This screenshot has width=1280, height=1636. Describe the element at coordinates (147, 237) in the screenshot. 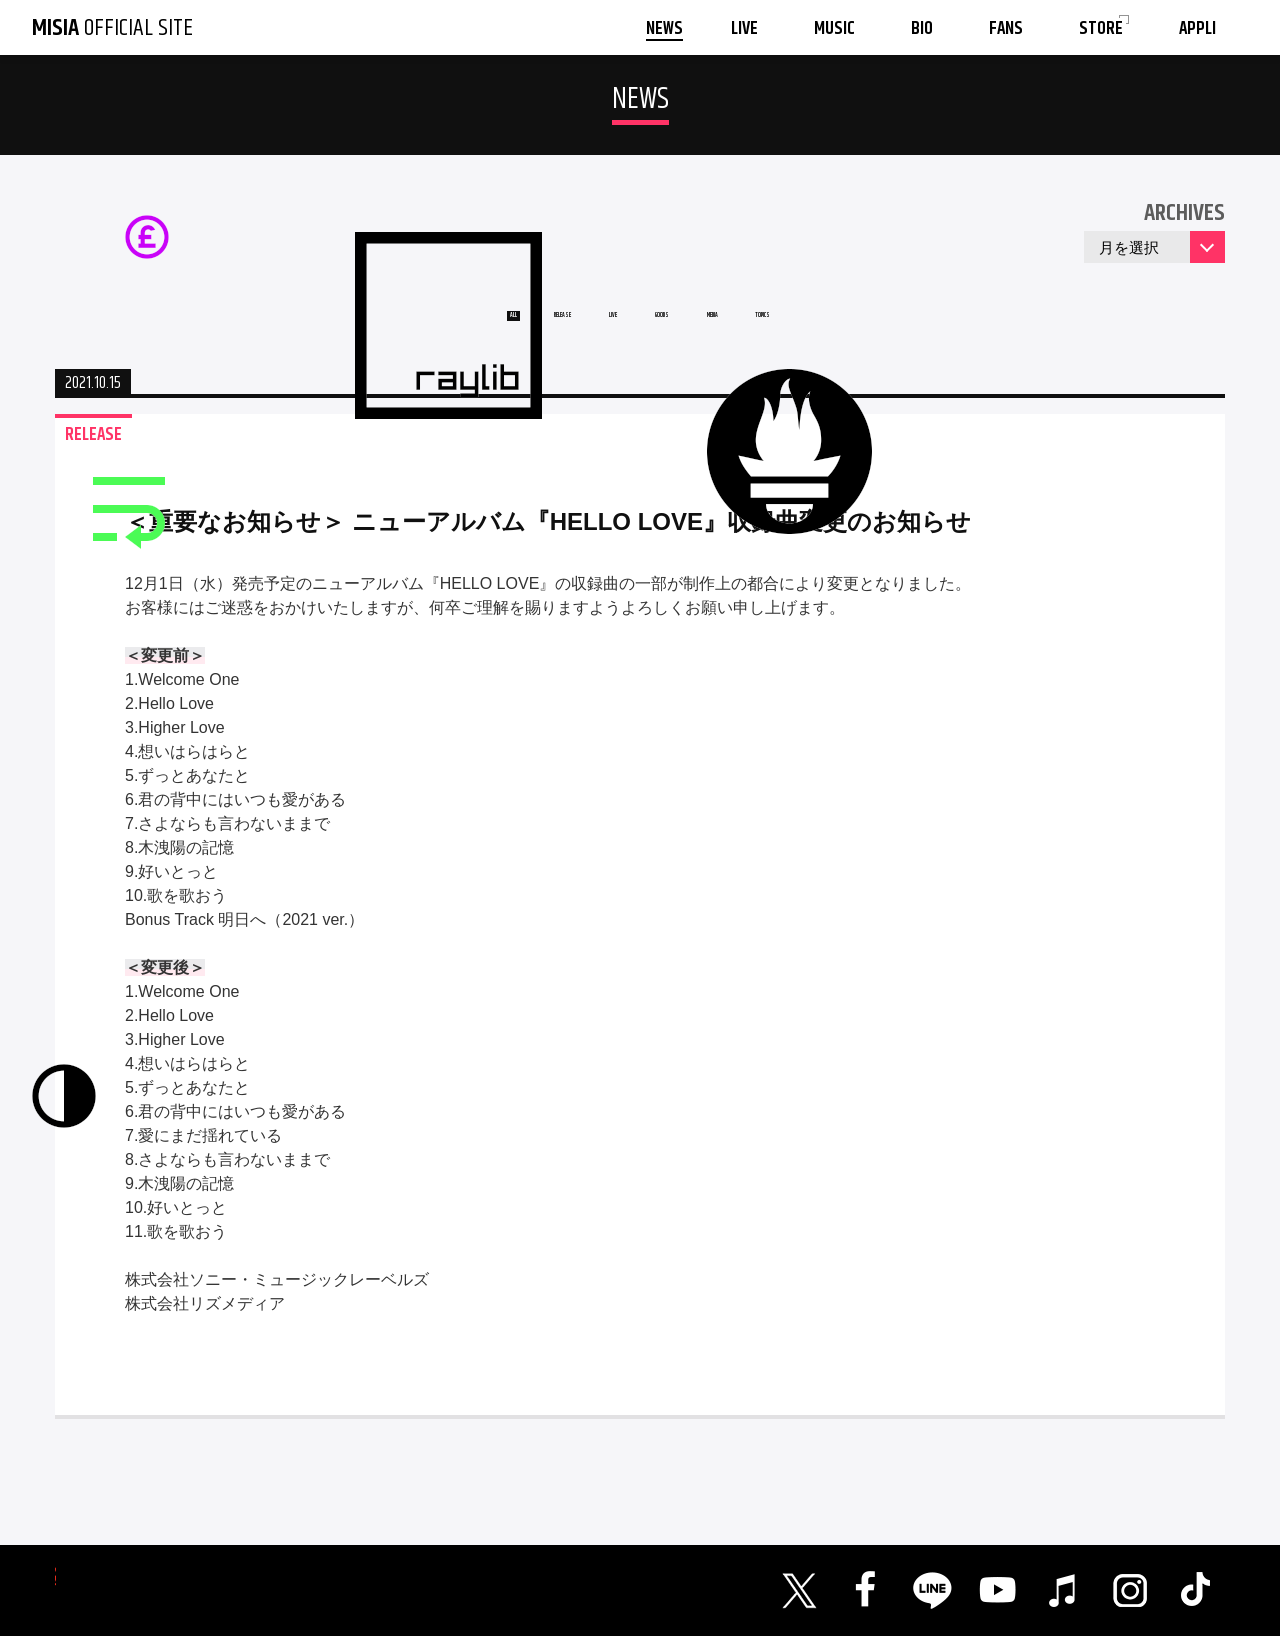

I see `view balance in british pounds` at that location.